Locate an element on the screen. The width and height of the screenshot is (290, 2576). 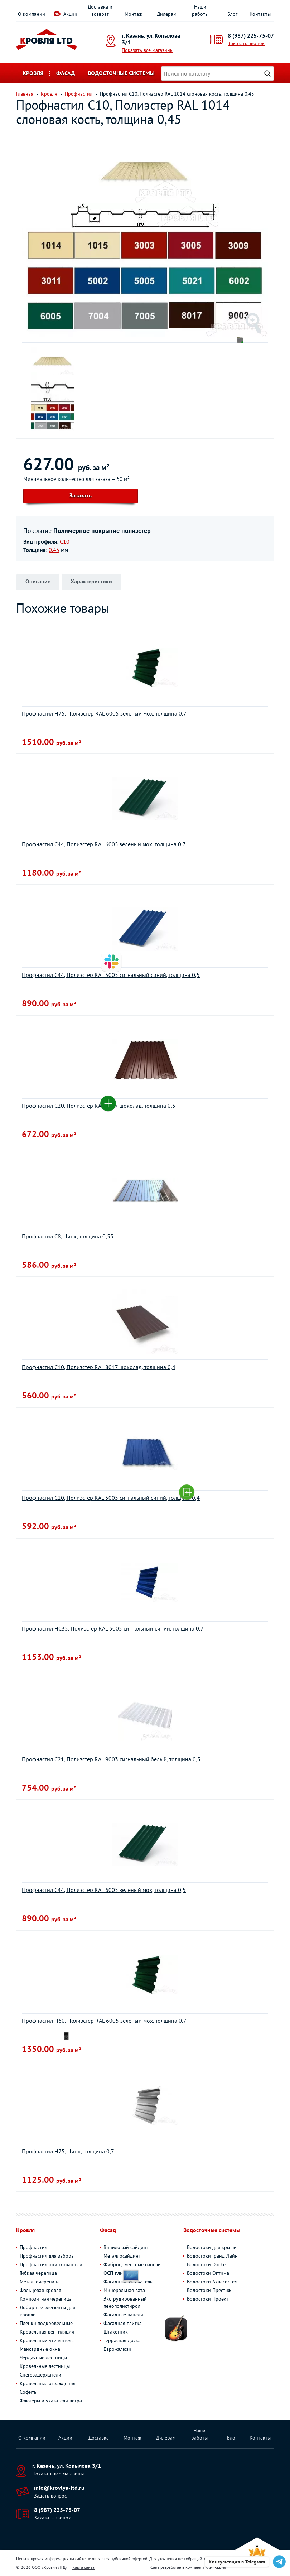
open Slack is located at coordinates (111, 962).